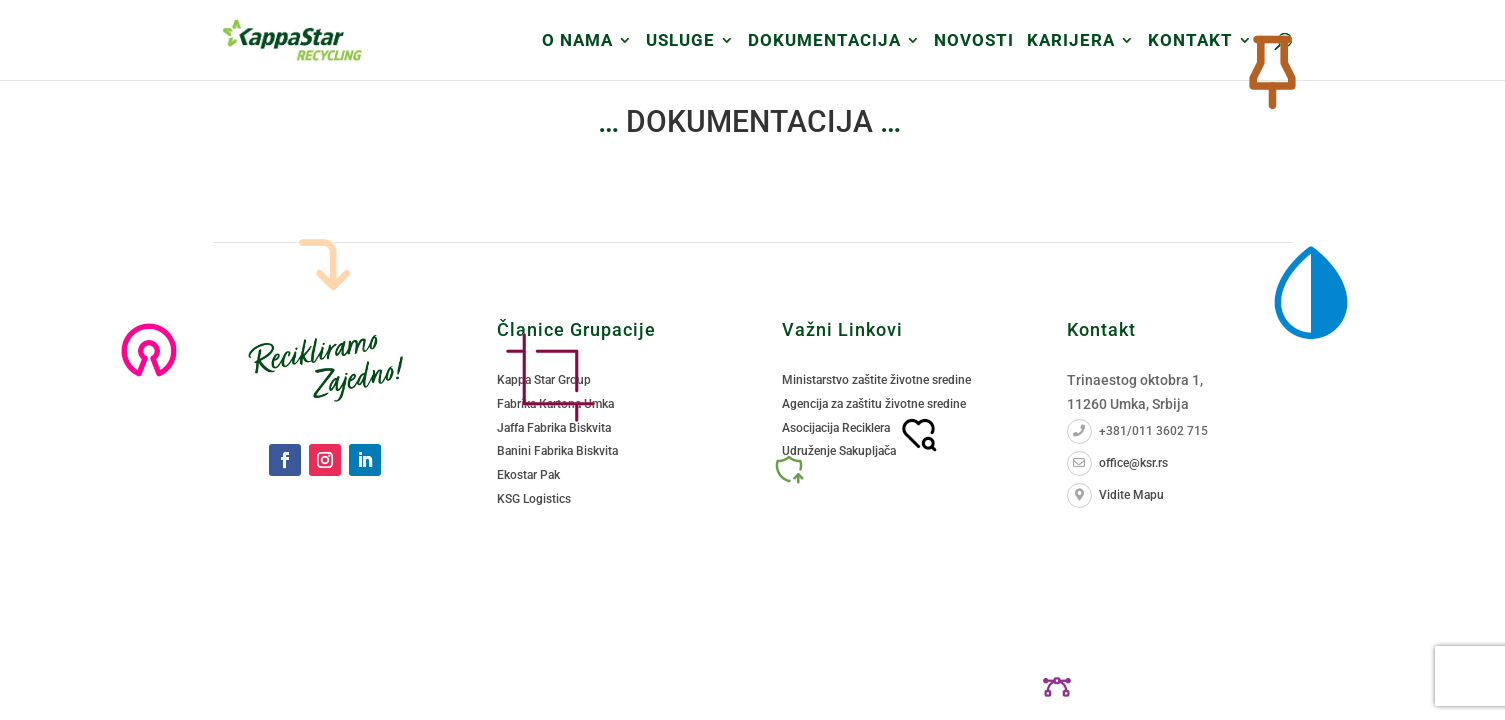 The height and width of the screenshot is (720, 1505). Describe the element at coordinates (1057, 687) in the screenshot. I see `edit vector path curves` at that location.